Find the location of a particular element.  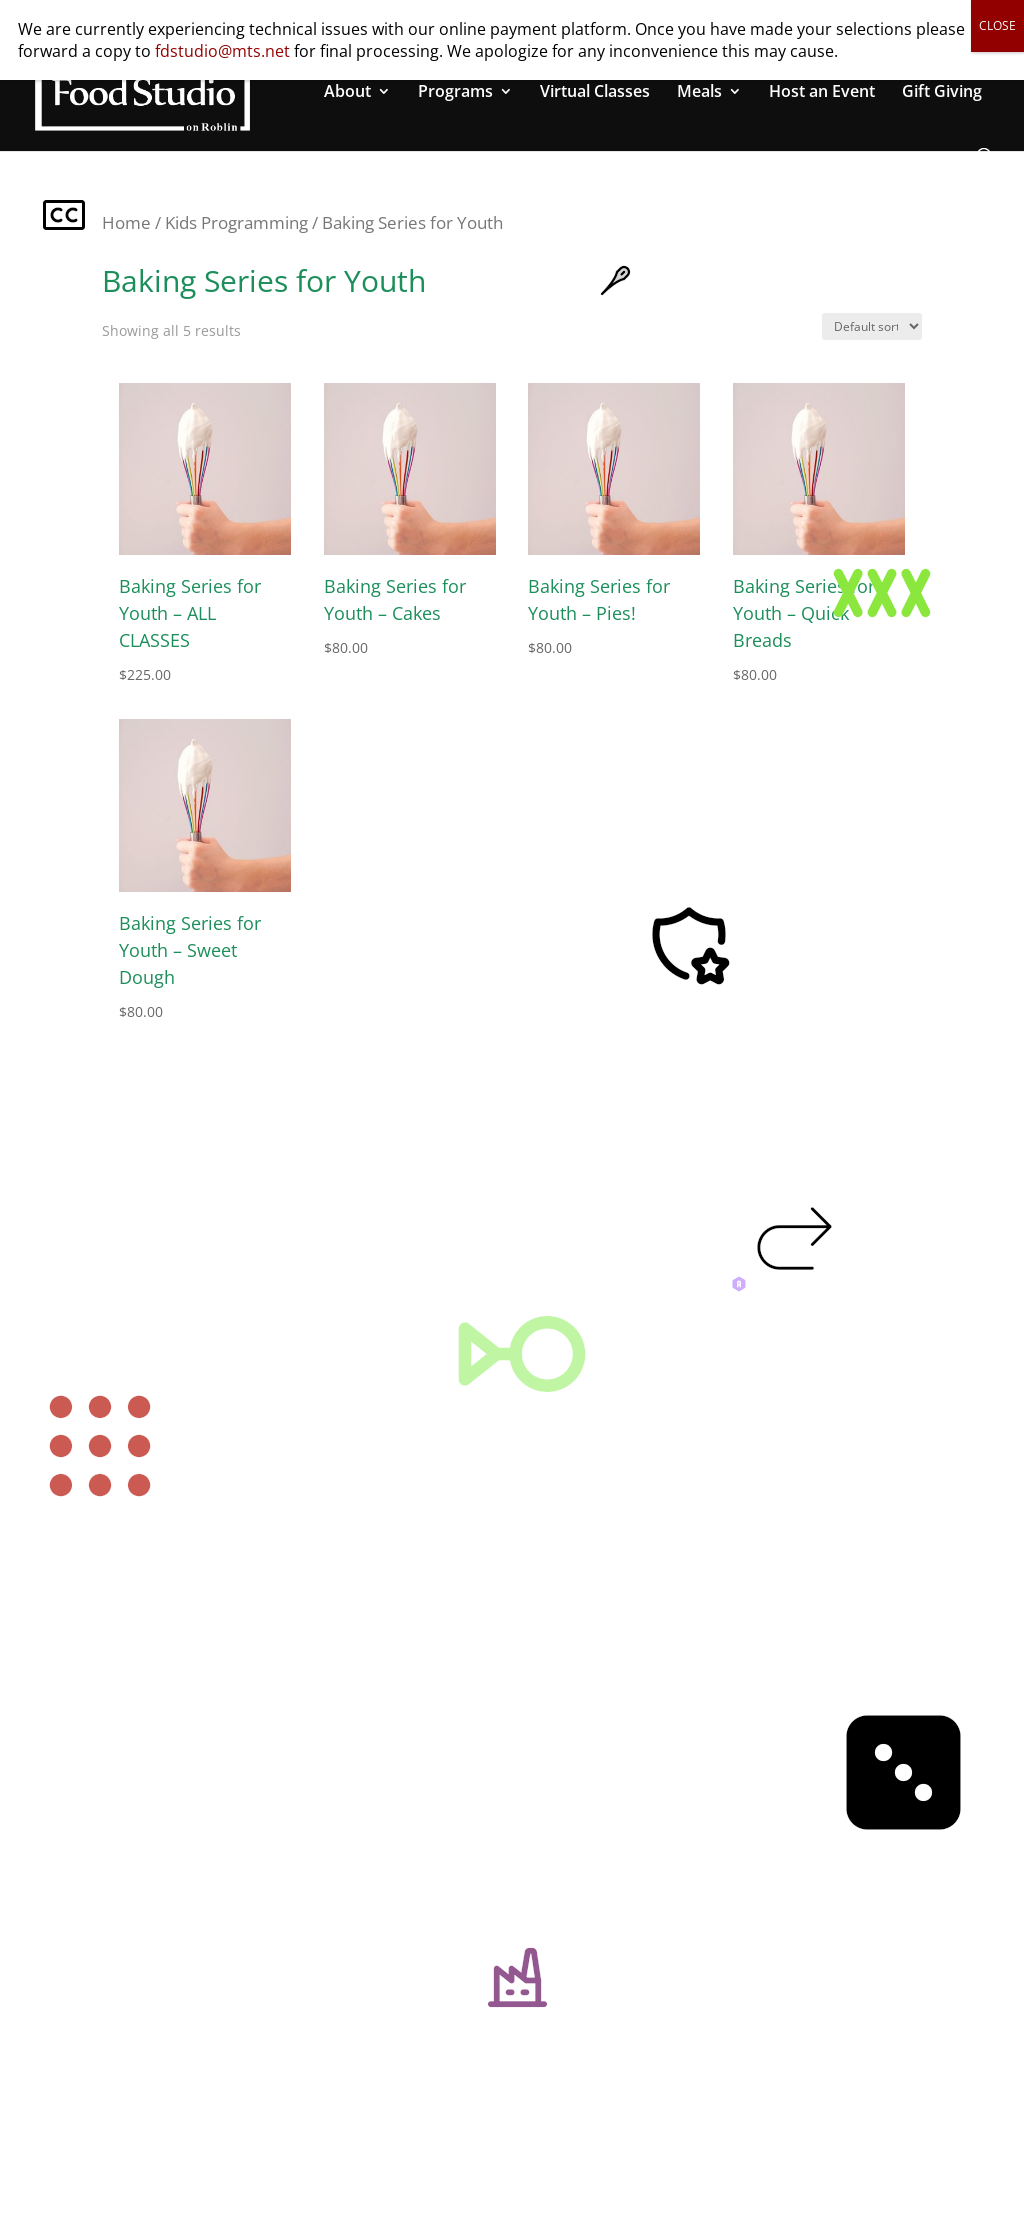

roll dice or generate random number is located at coordinates (903, 1772).